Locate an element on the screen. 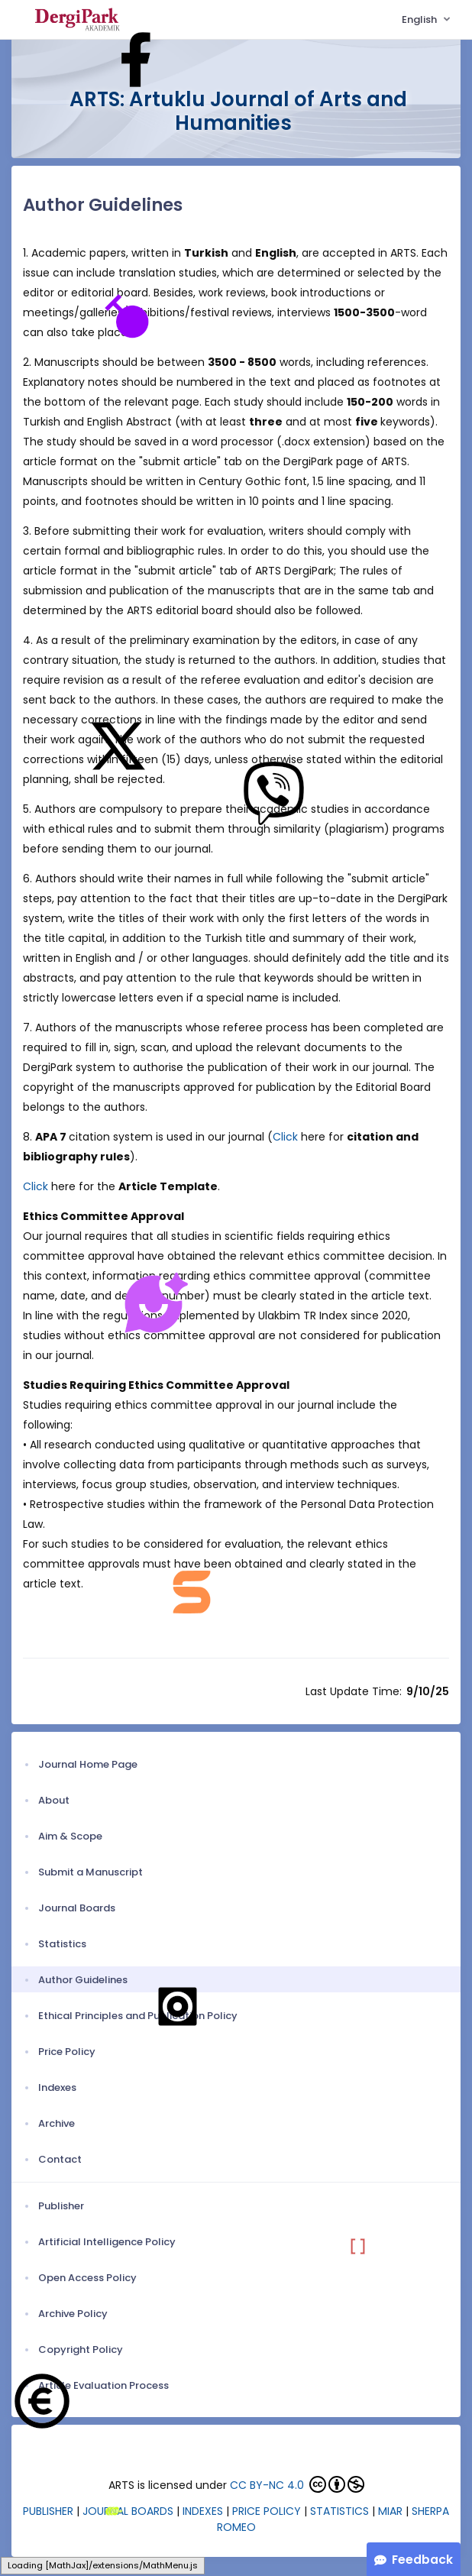 This screenshot has height=2576, width=472. adjust speaker or audio output settings is located at coordinates (177, 2006).